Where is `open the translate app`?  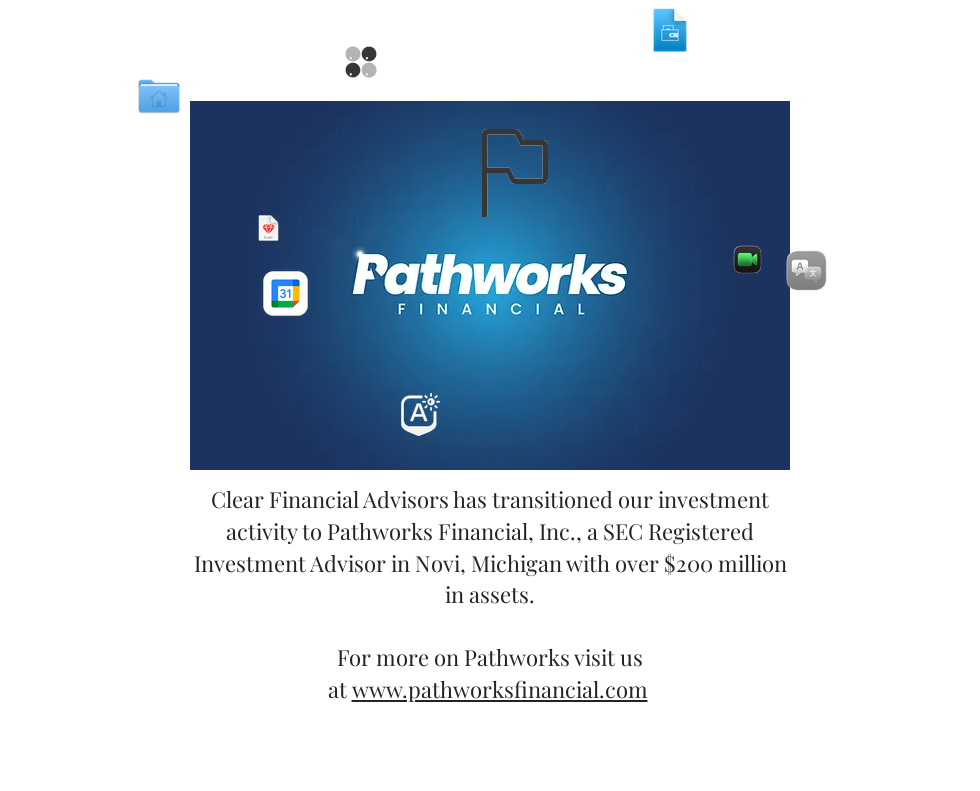
open the translate app is located at coordinates (806, 270).